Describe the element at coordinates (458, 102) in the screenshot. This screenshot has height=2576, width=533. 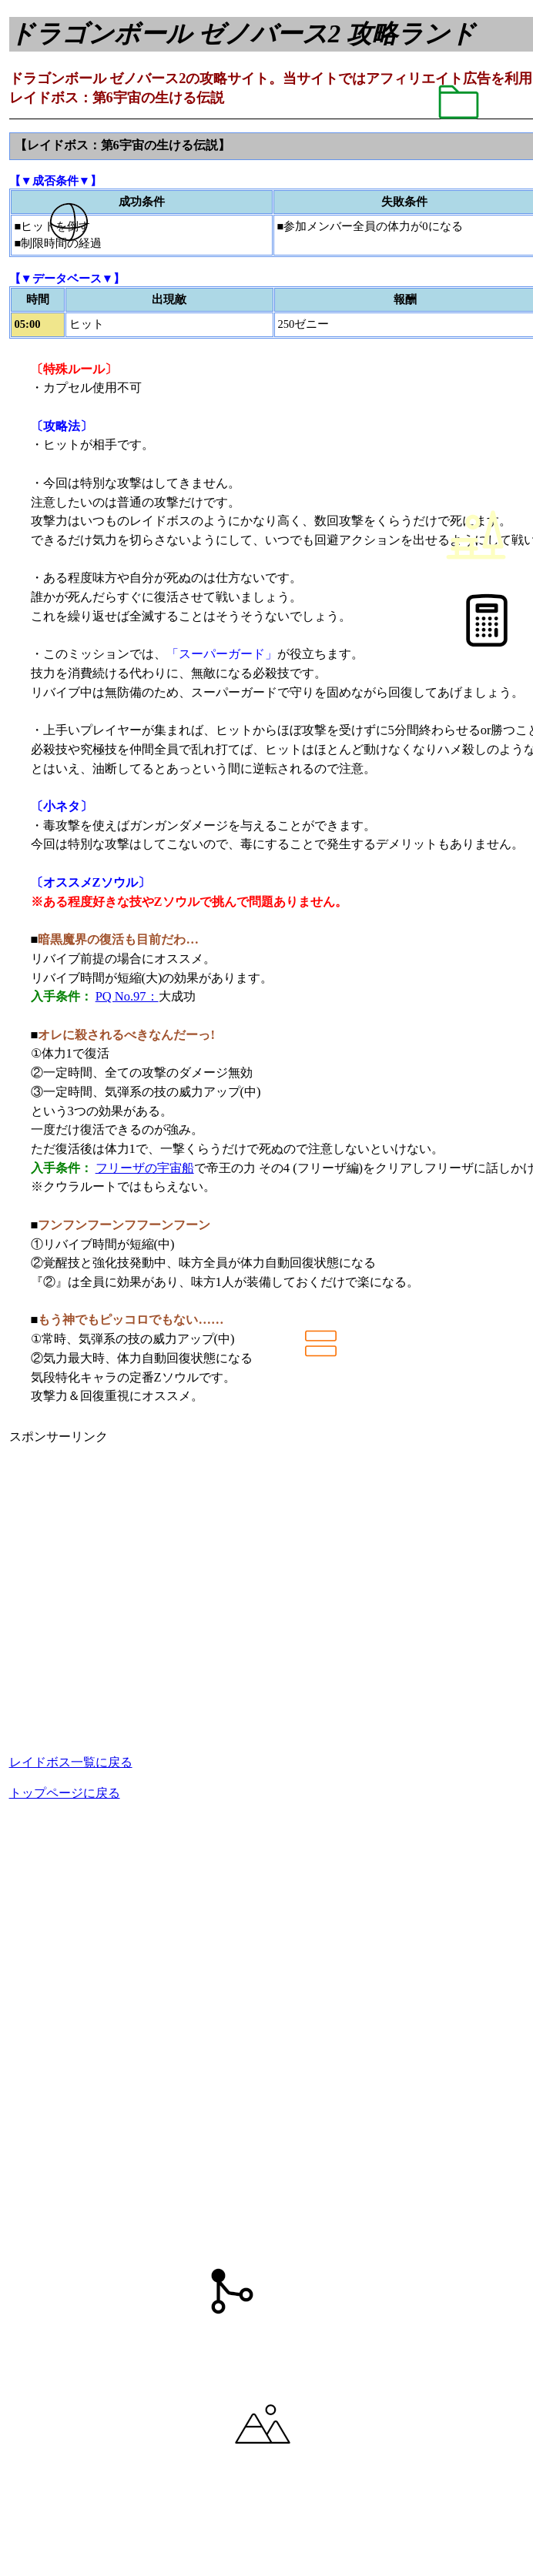
I see `open folder to view files` at that location.